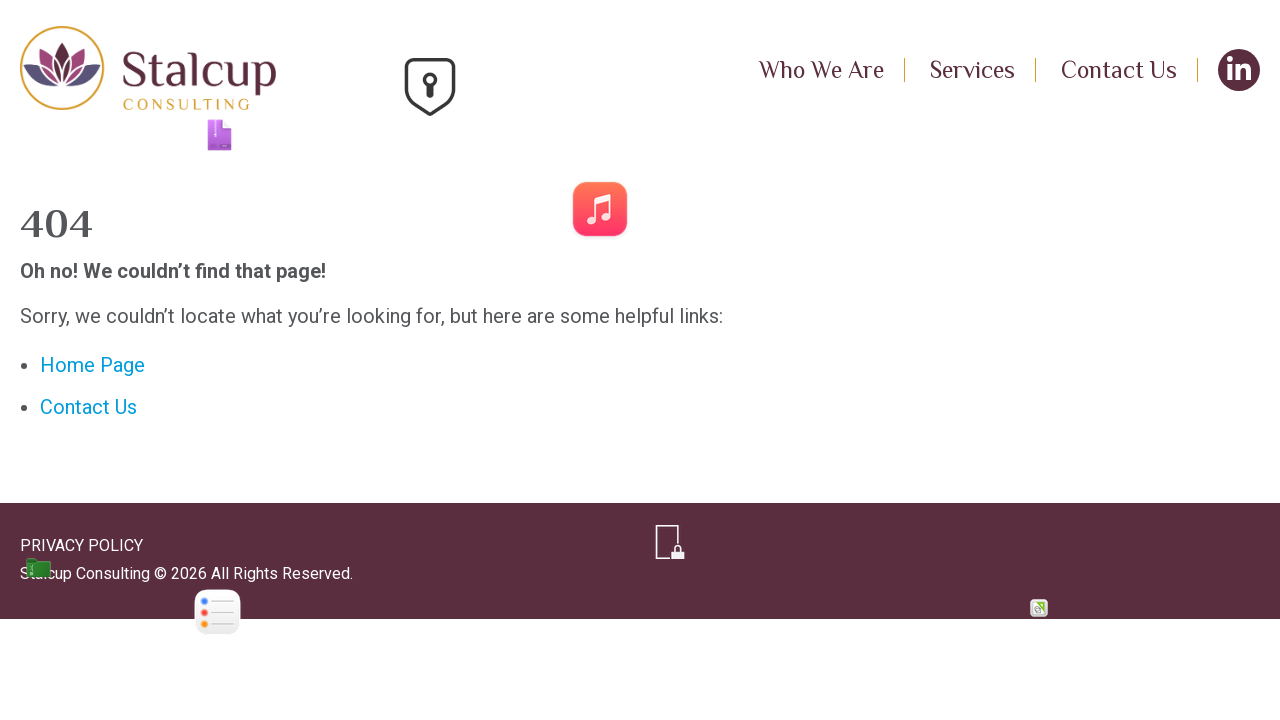  Describe the element at coordinates (600, 210) in the screenshot. I see `open multimedia or music app settings` at that location.